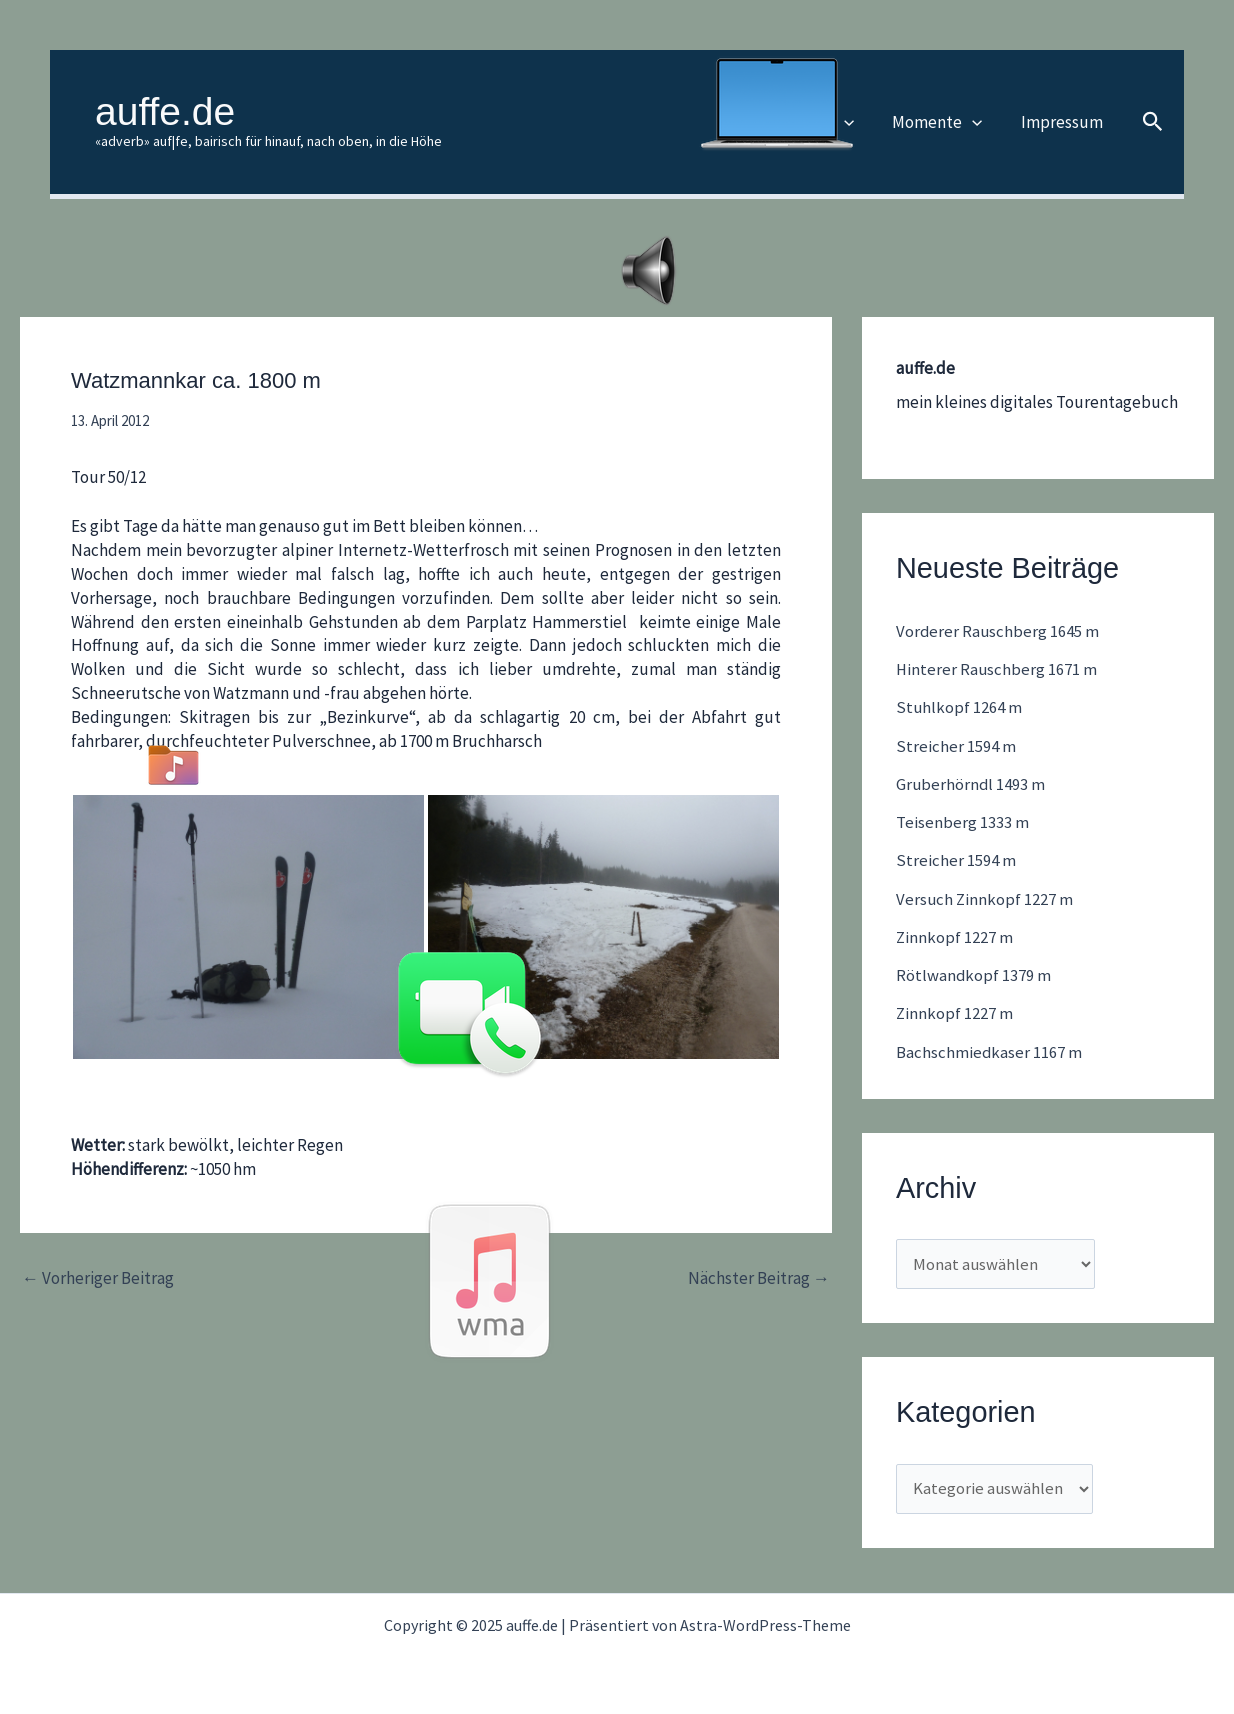  What do you see at coordinates (777, 96) in the screenshot?
I see `macbook air 15-inch device icon` at bounding box center [777, 96].